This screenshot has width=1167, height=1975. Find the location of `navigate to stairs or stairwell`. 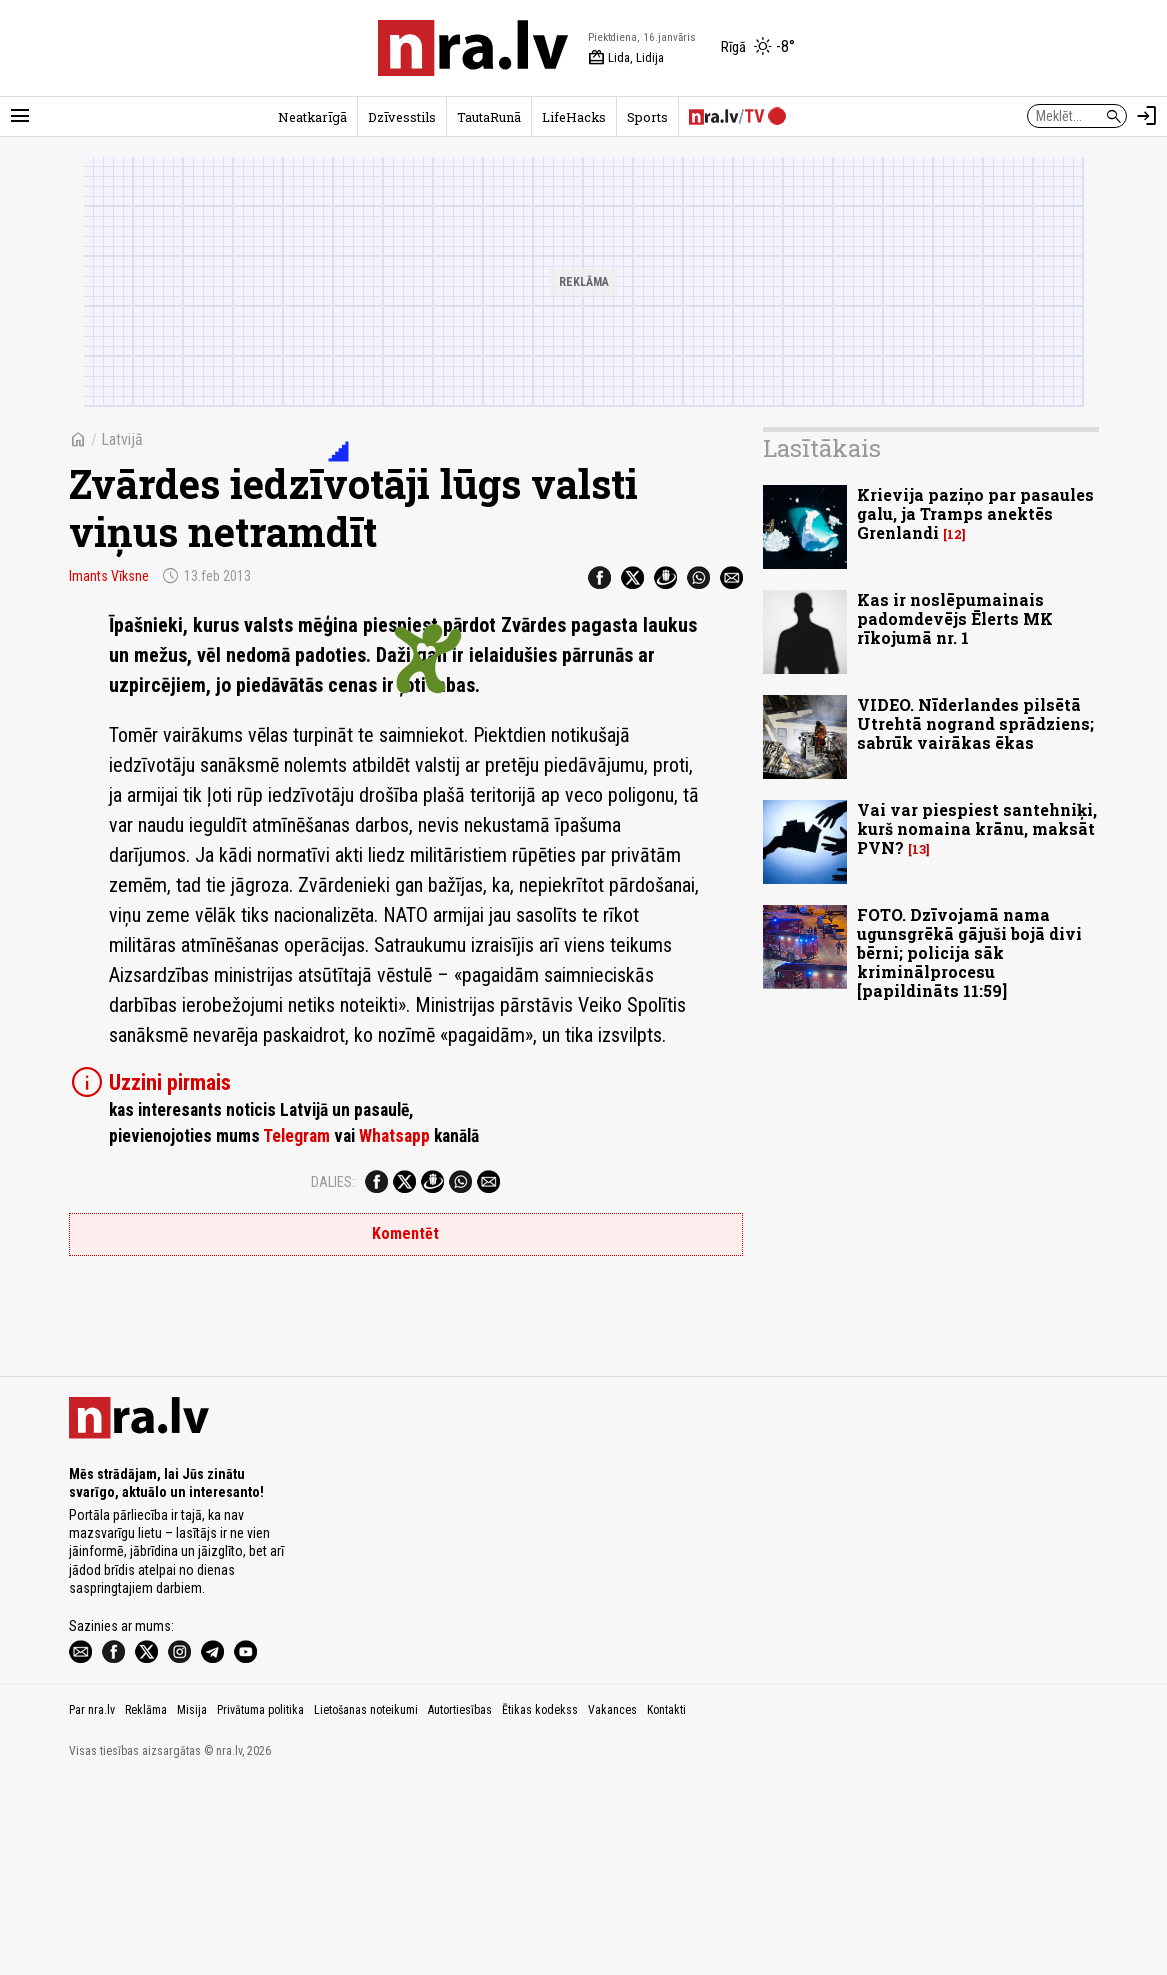

navigate to stairs or stairwell is located at coordinates (338, 451).